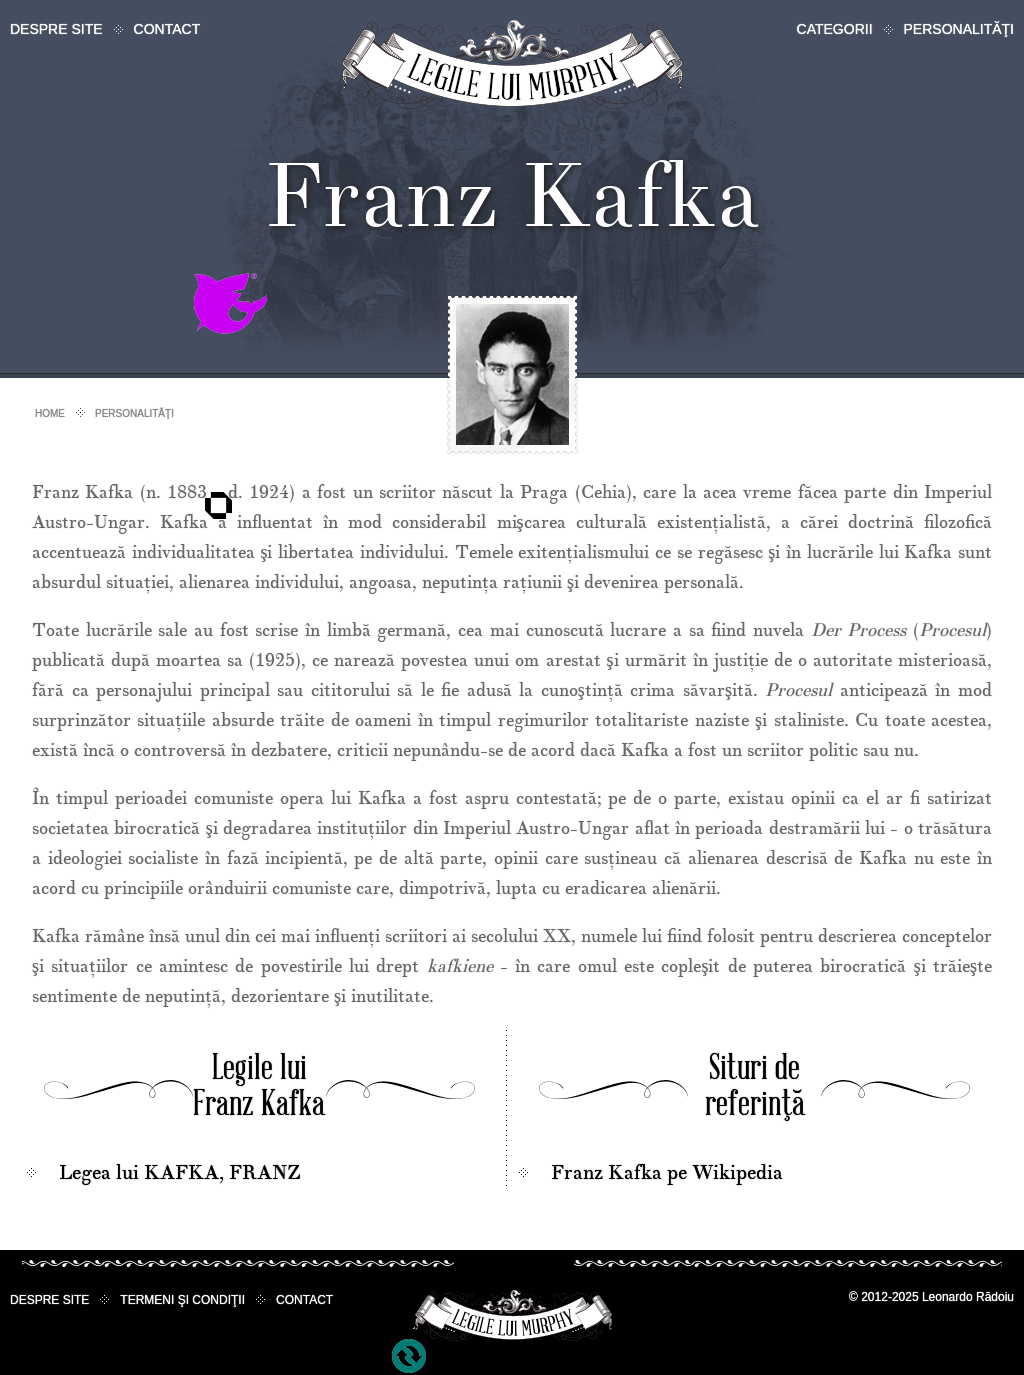 The height and width of the screenshot is (1375, 1024). I want to click on open Convertio file conversion service, so click(409, 1356).